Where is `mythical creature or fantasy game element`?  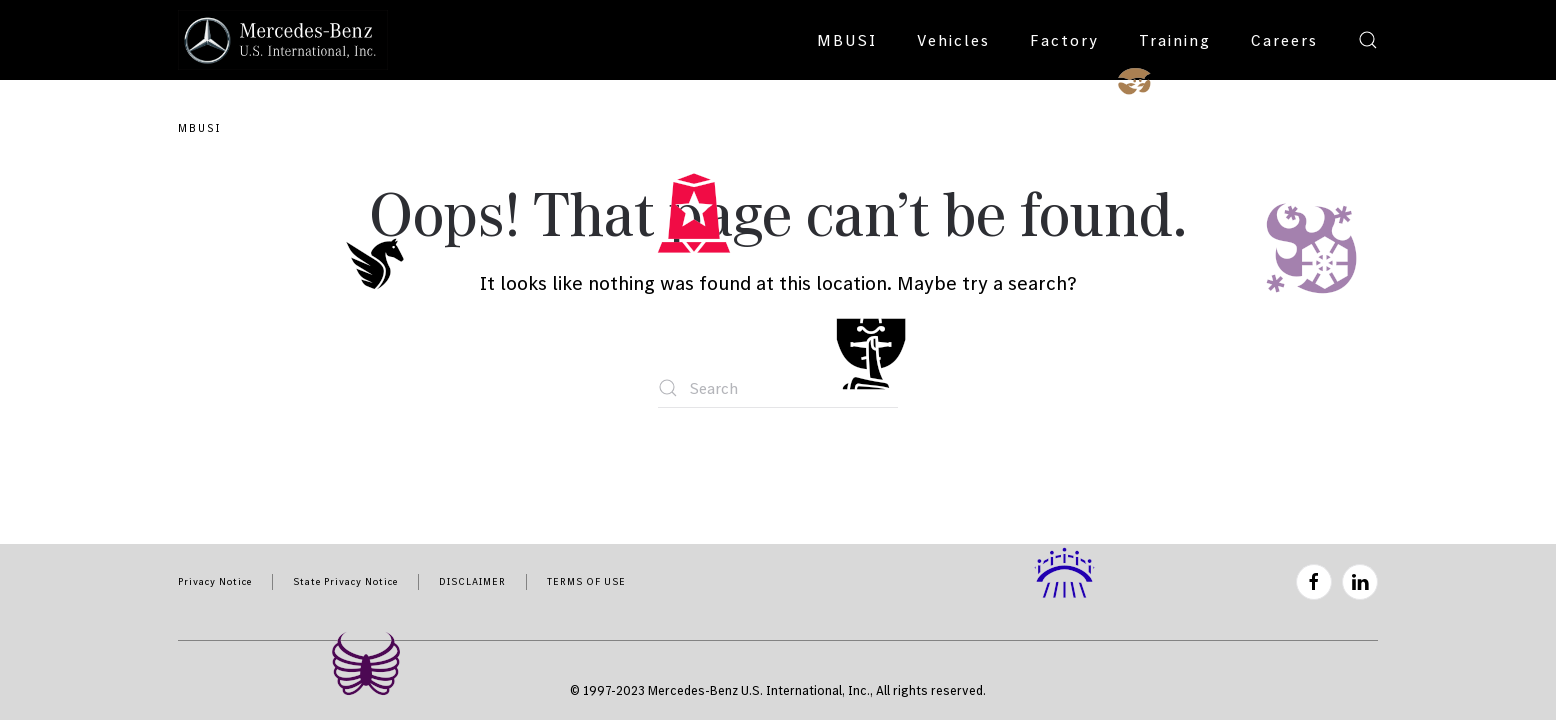
mythical creature or fantasy game element is located at coordinates (375, 264).